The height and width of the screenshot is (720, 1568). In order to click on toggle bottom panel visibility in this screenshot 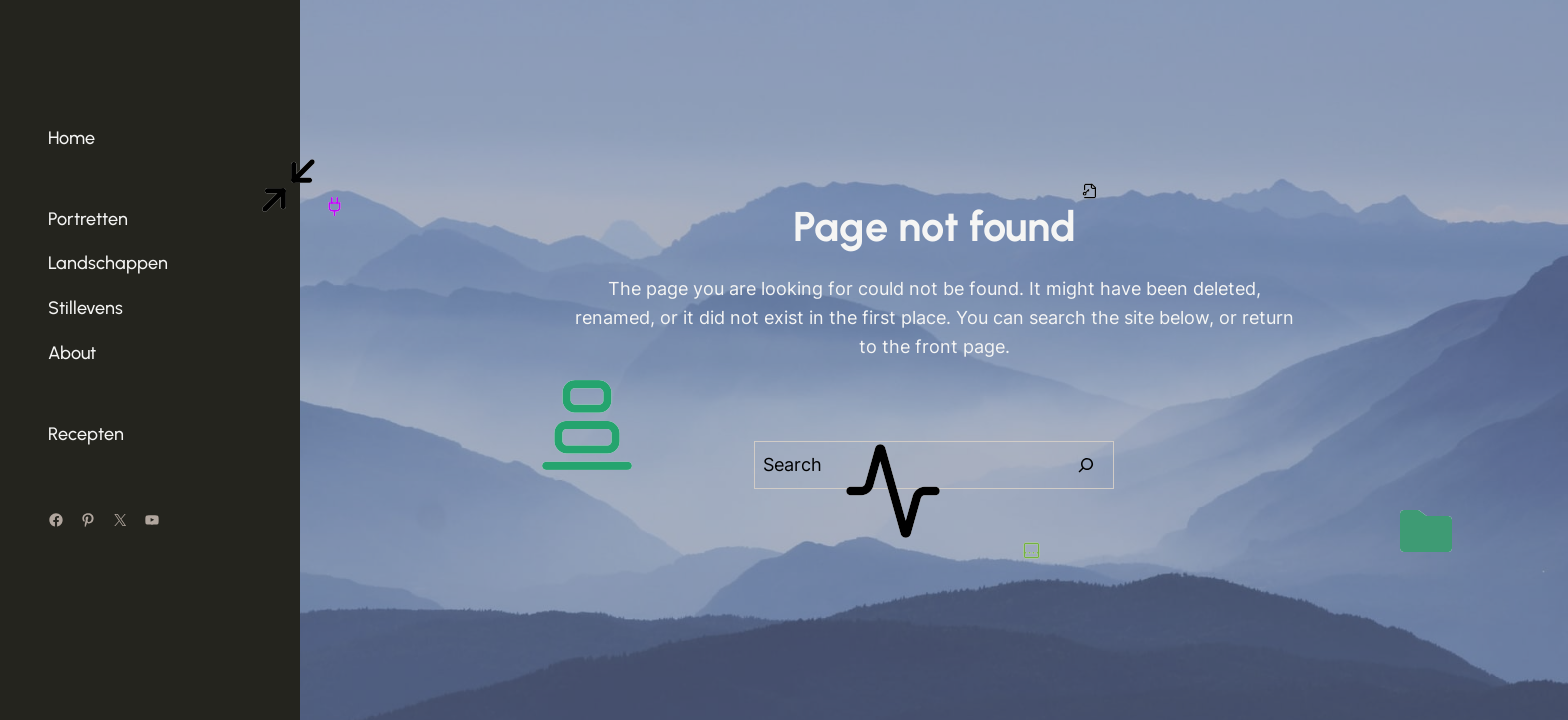, I will do `click(1031, 550)`.